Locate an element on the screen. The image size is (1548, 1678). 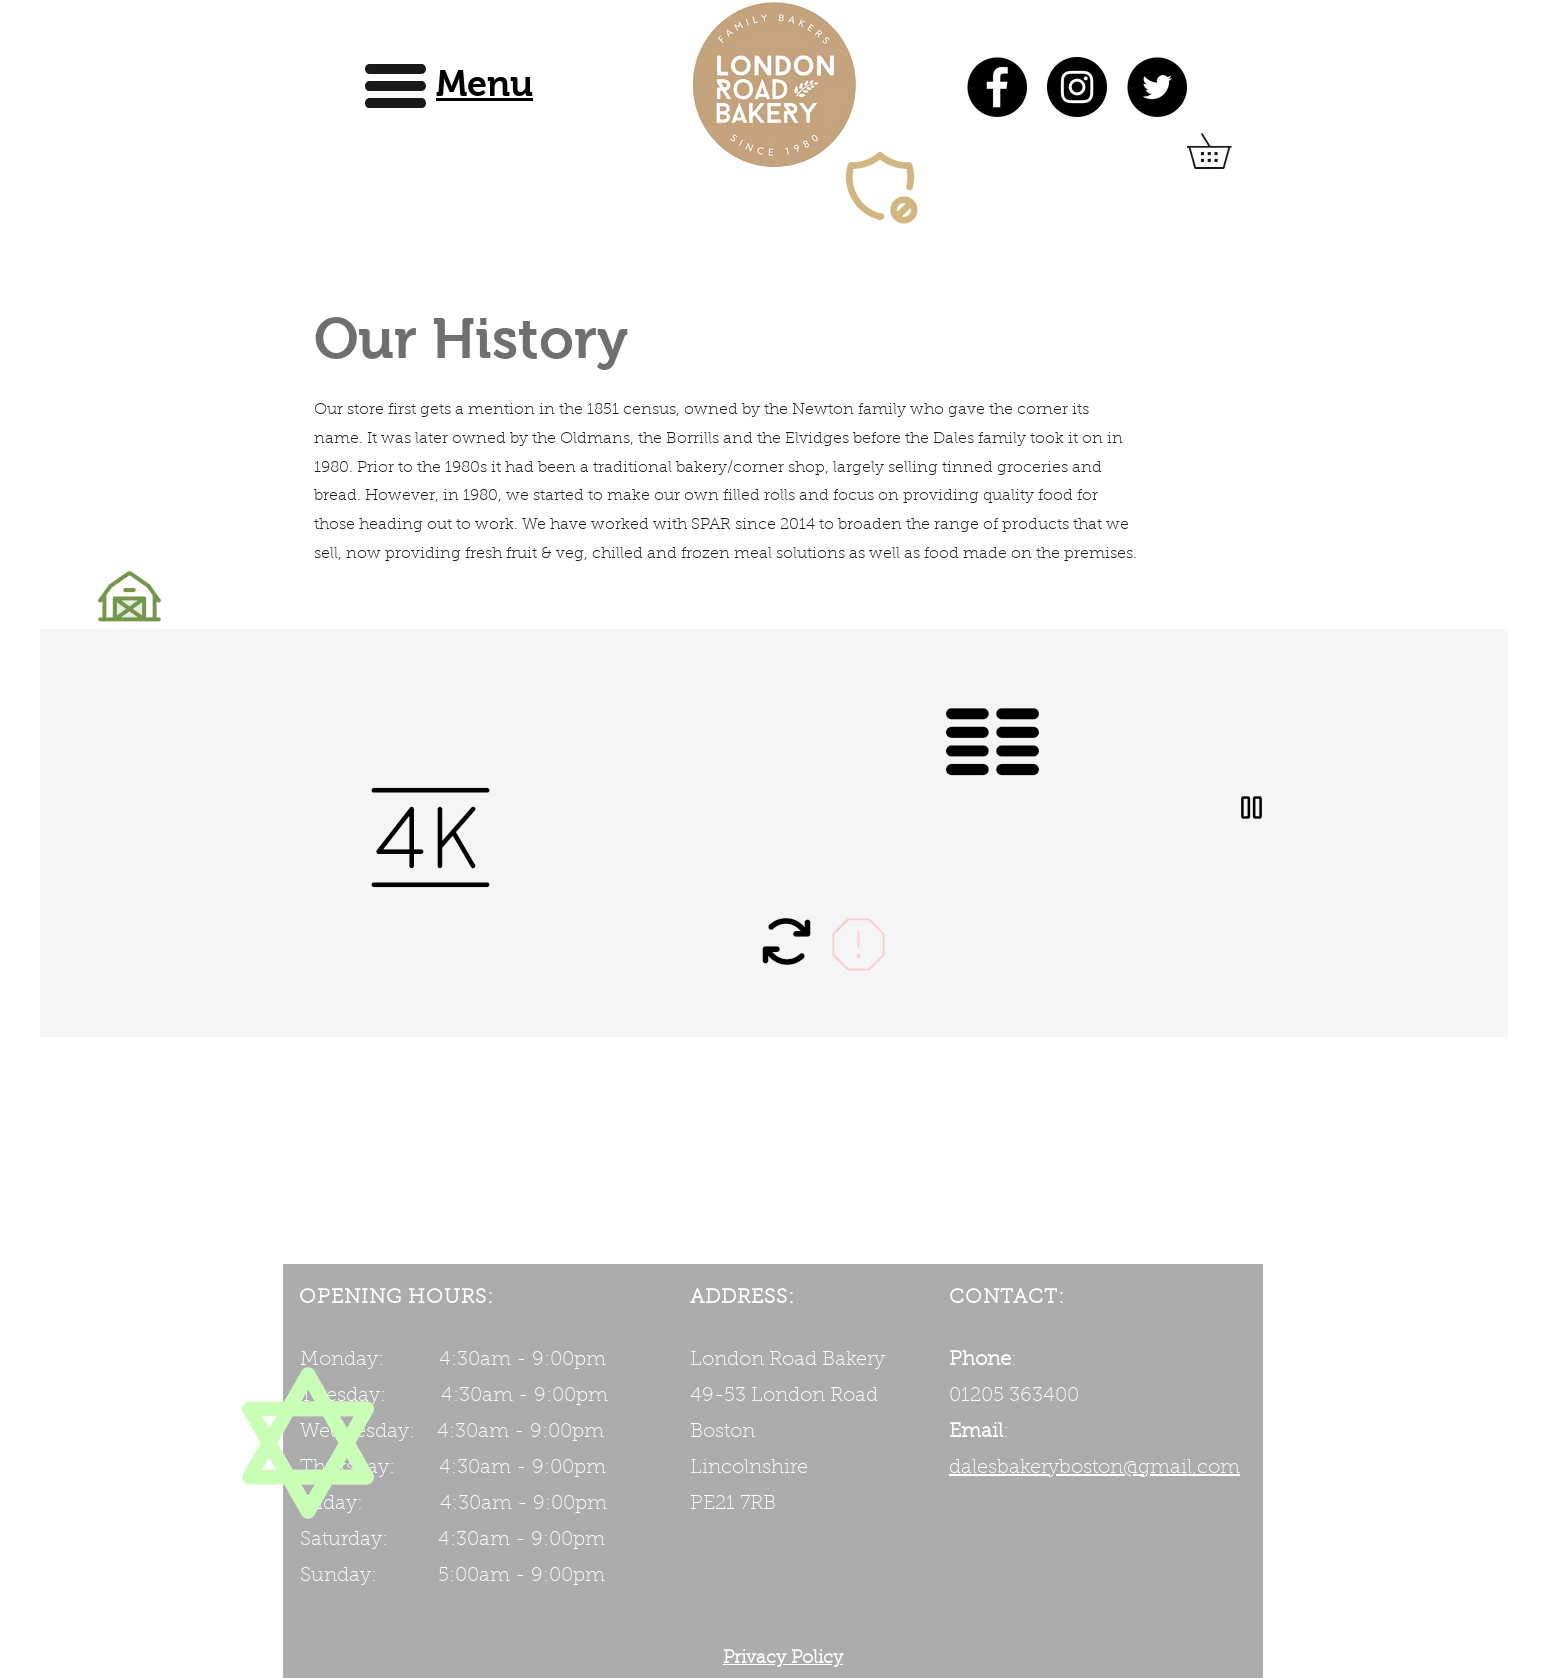
indicates a warning or critical alert is located at coordinates (858, 944).